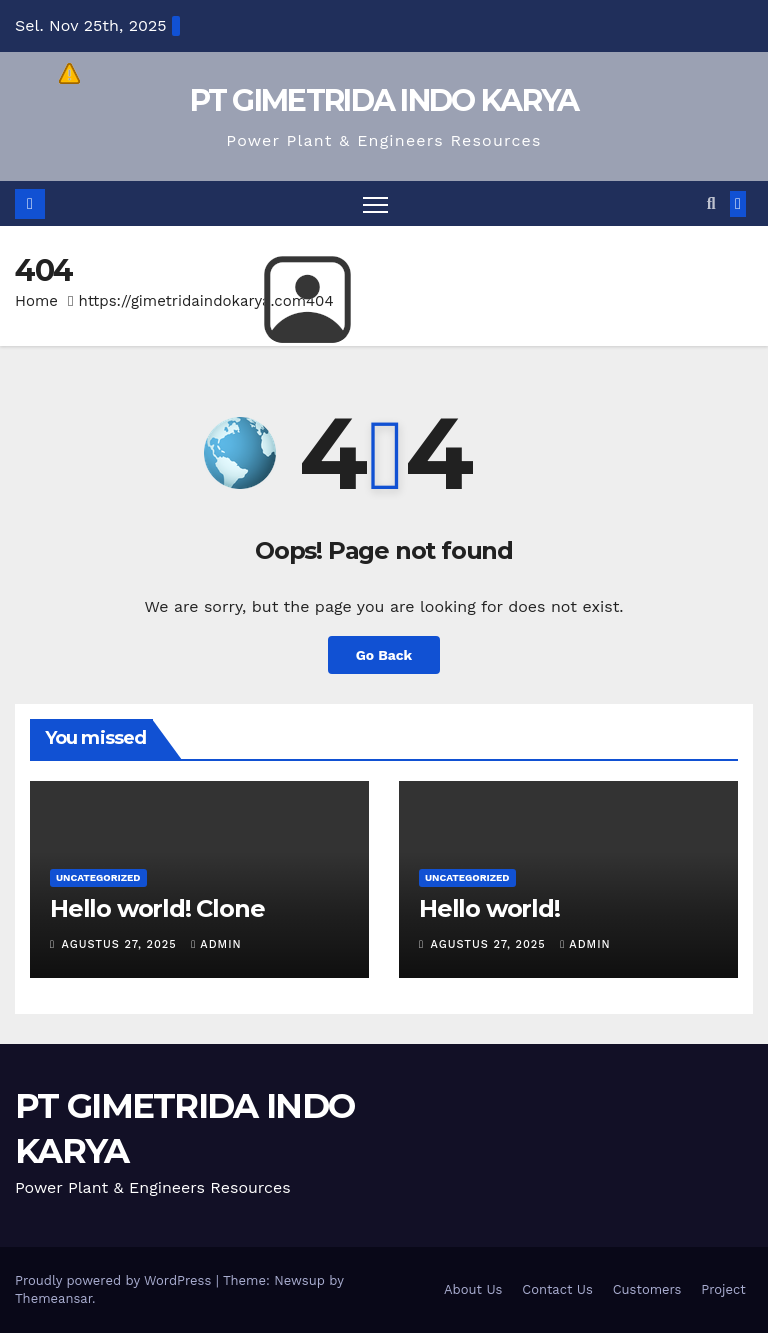  What do you see at coordinates (240, 453) in the screenshot?
I see `access global or international settings` at bounding box center [240, 453].